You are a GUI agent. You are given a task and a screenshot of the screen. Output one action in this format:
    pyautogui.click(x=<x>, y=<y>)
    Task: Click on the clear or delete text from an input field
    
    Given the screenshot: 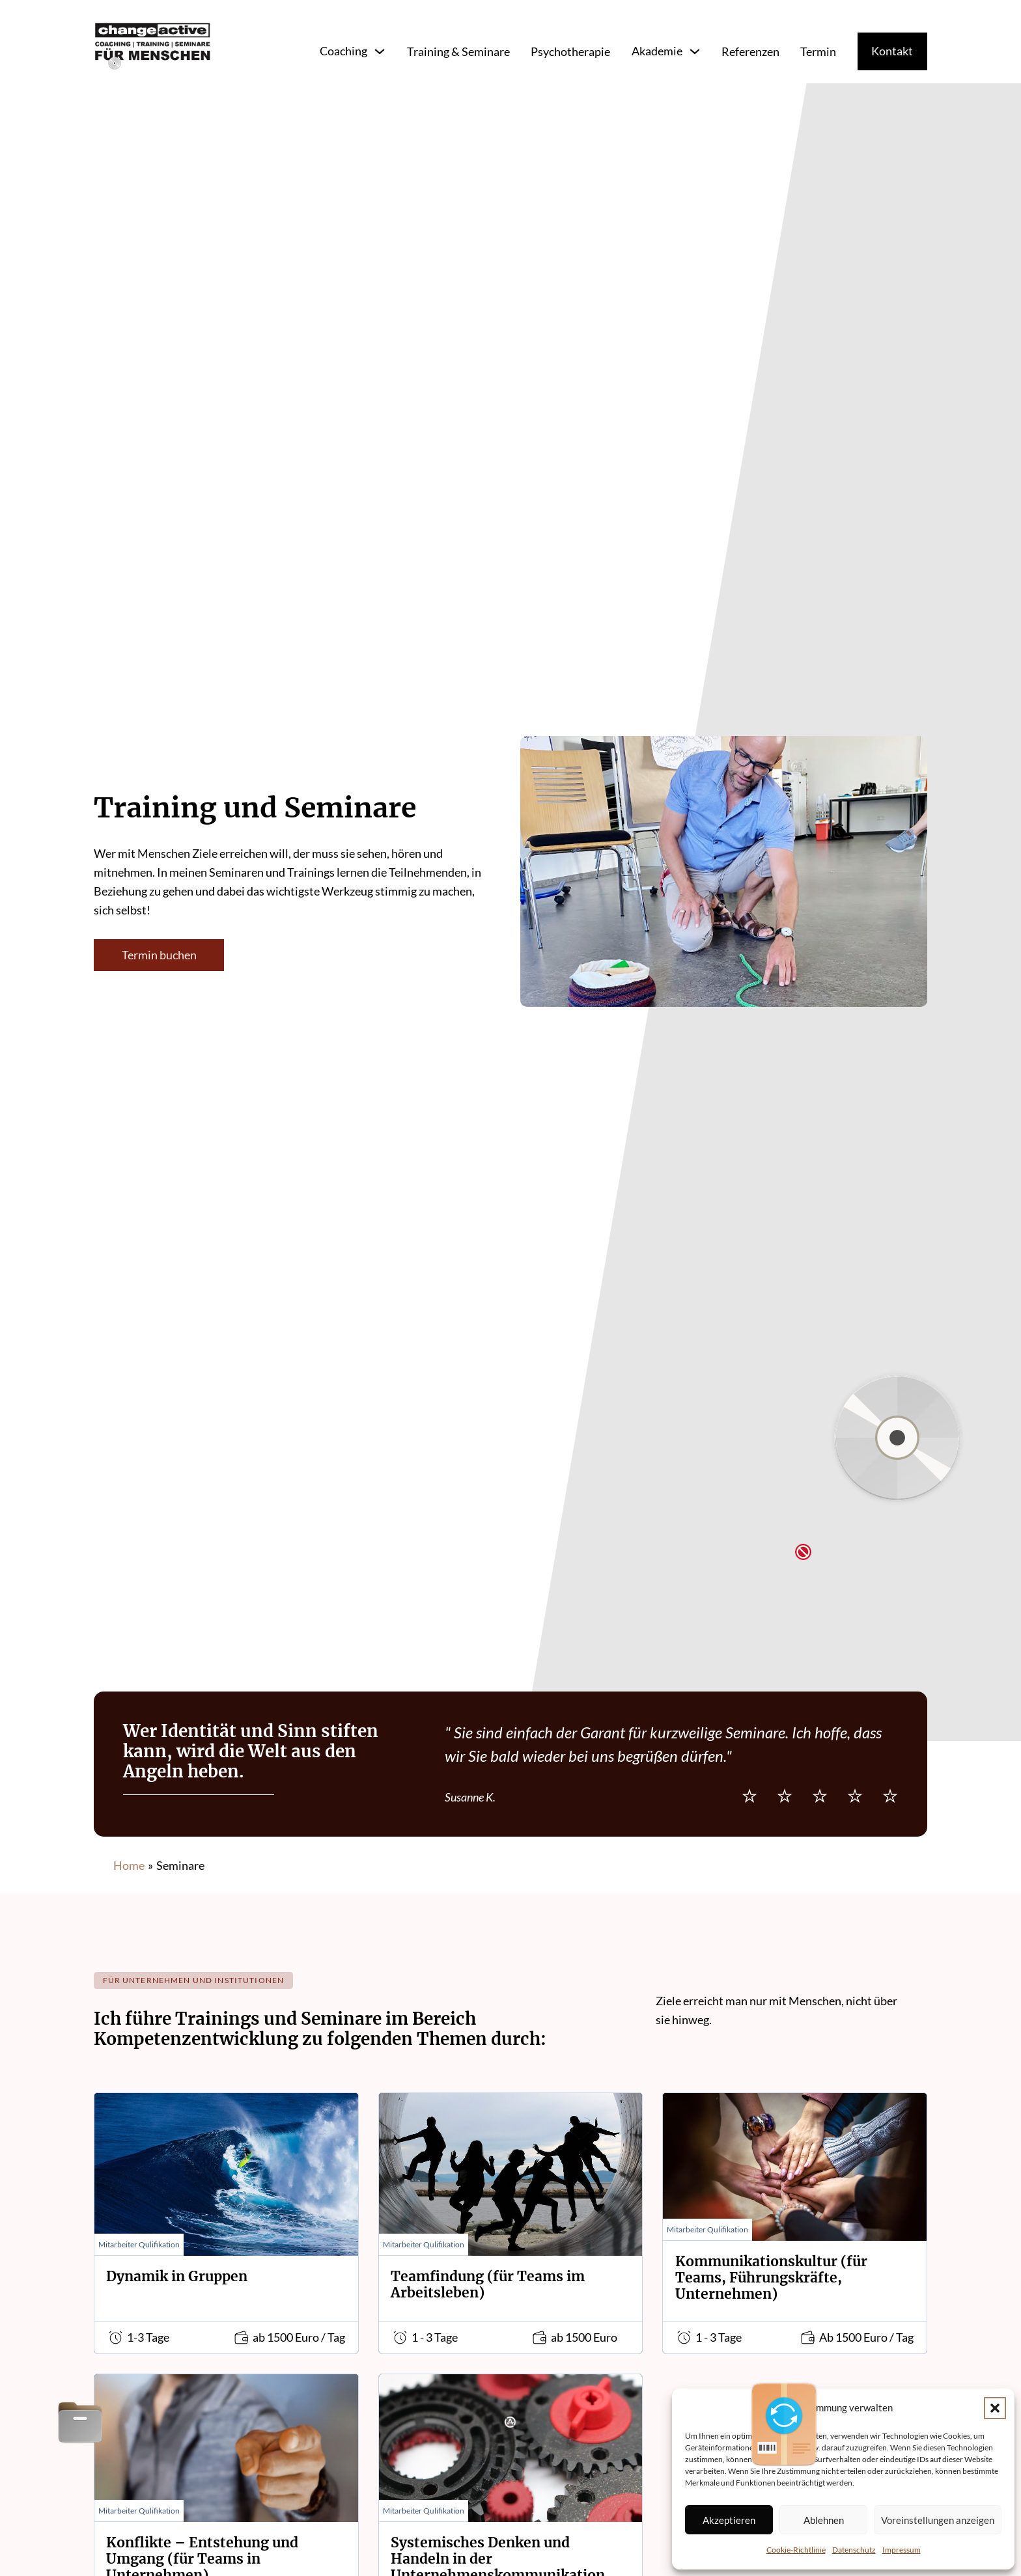 What is the action you would take?
    pyautogui.click(x=803, y=1552)
    